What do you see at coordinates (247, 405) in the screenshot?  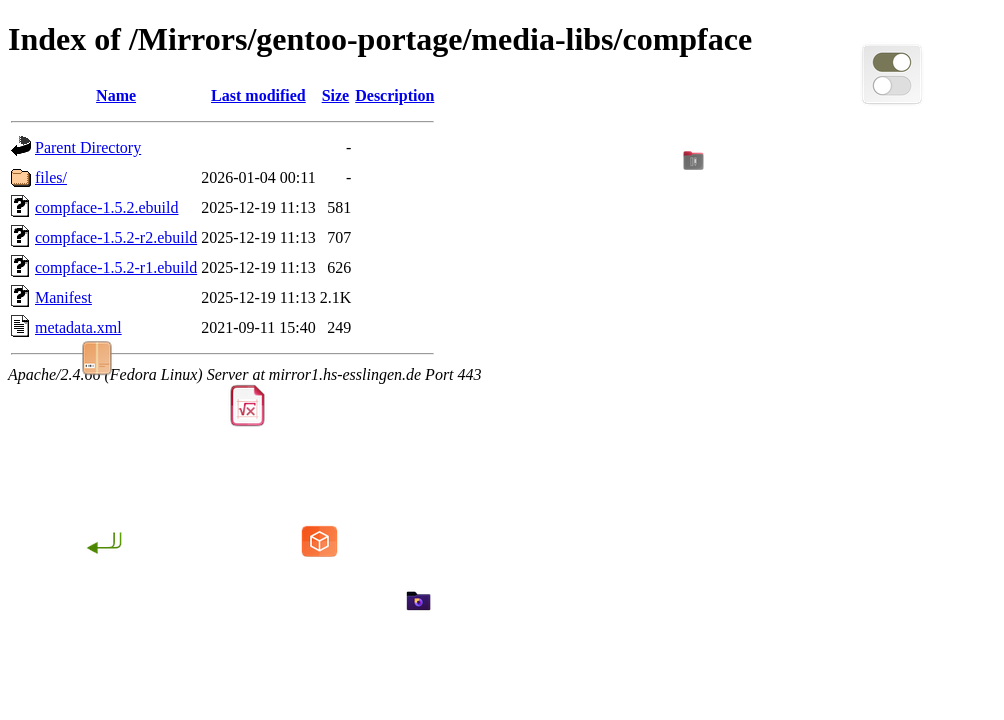 I see `libreoffice math formula file` at bounding box center [247, 405].